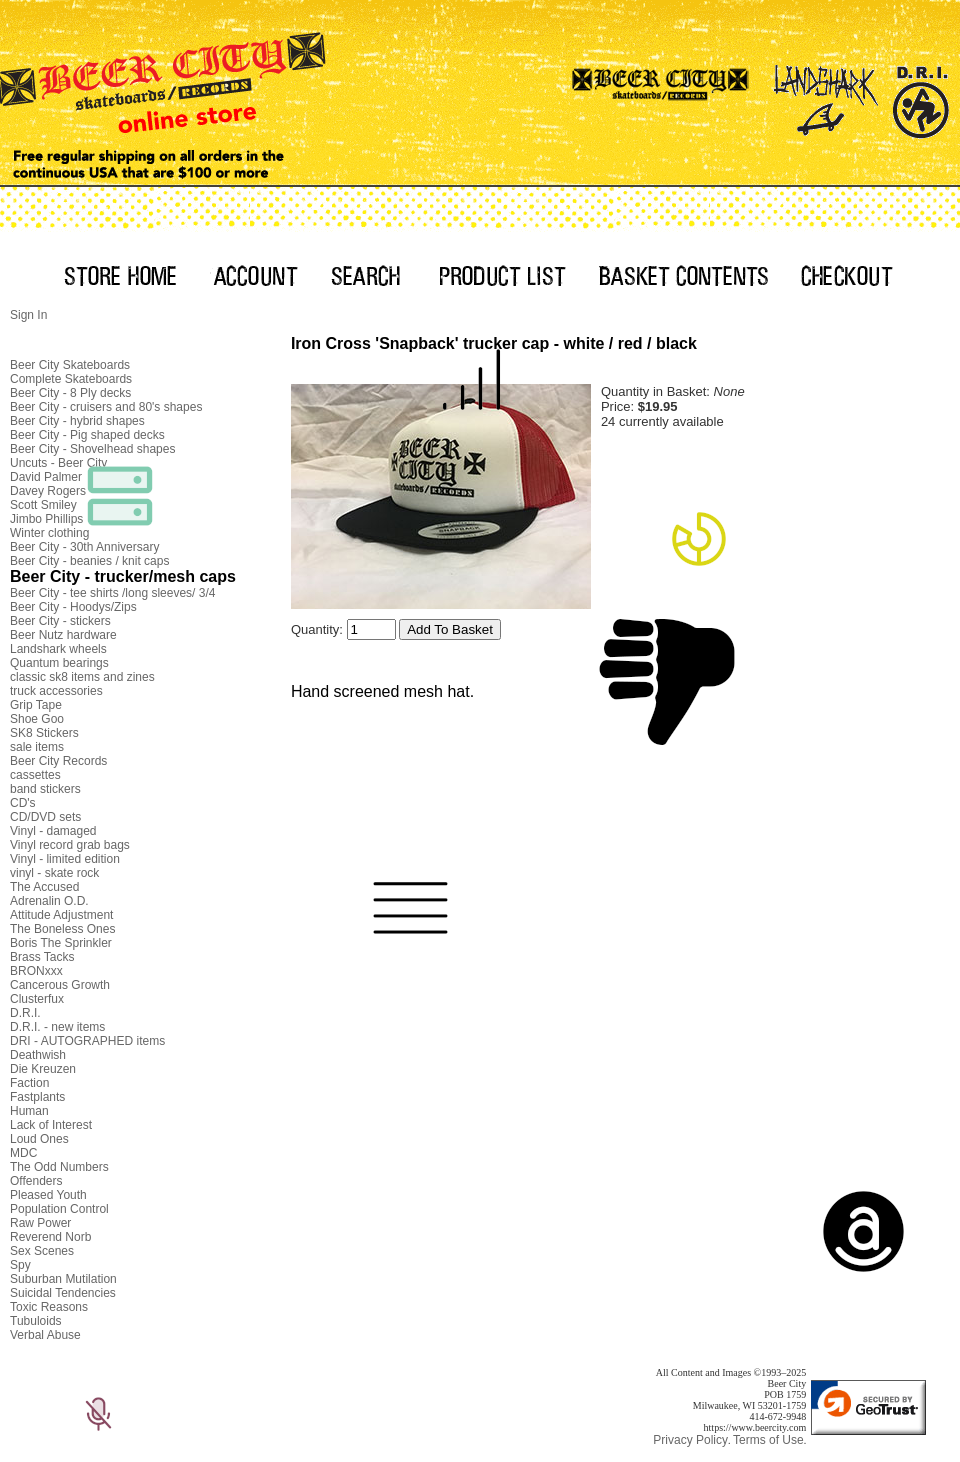  I want to click on view analytics or statistics breakdown, so click(699, 539).